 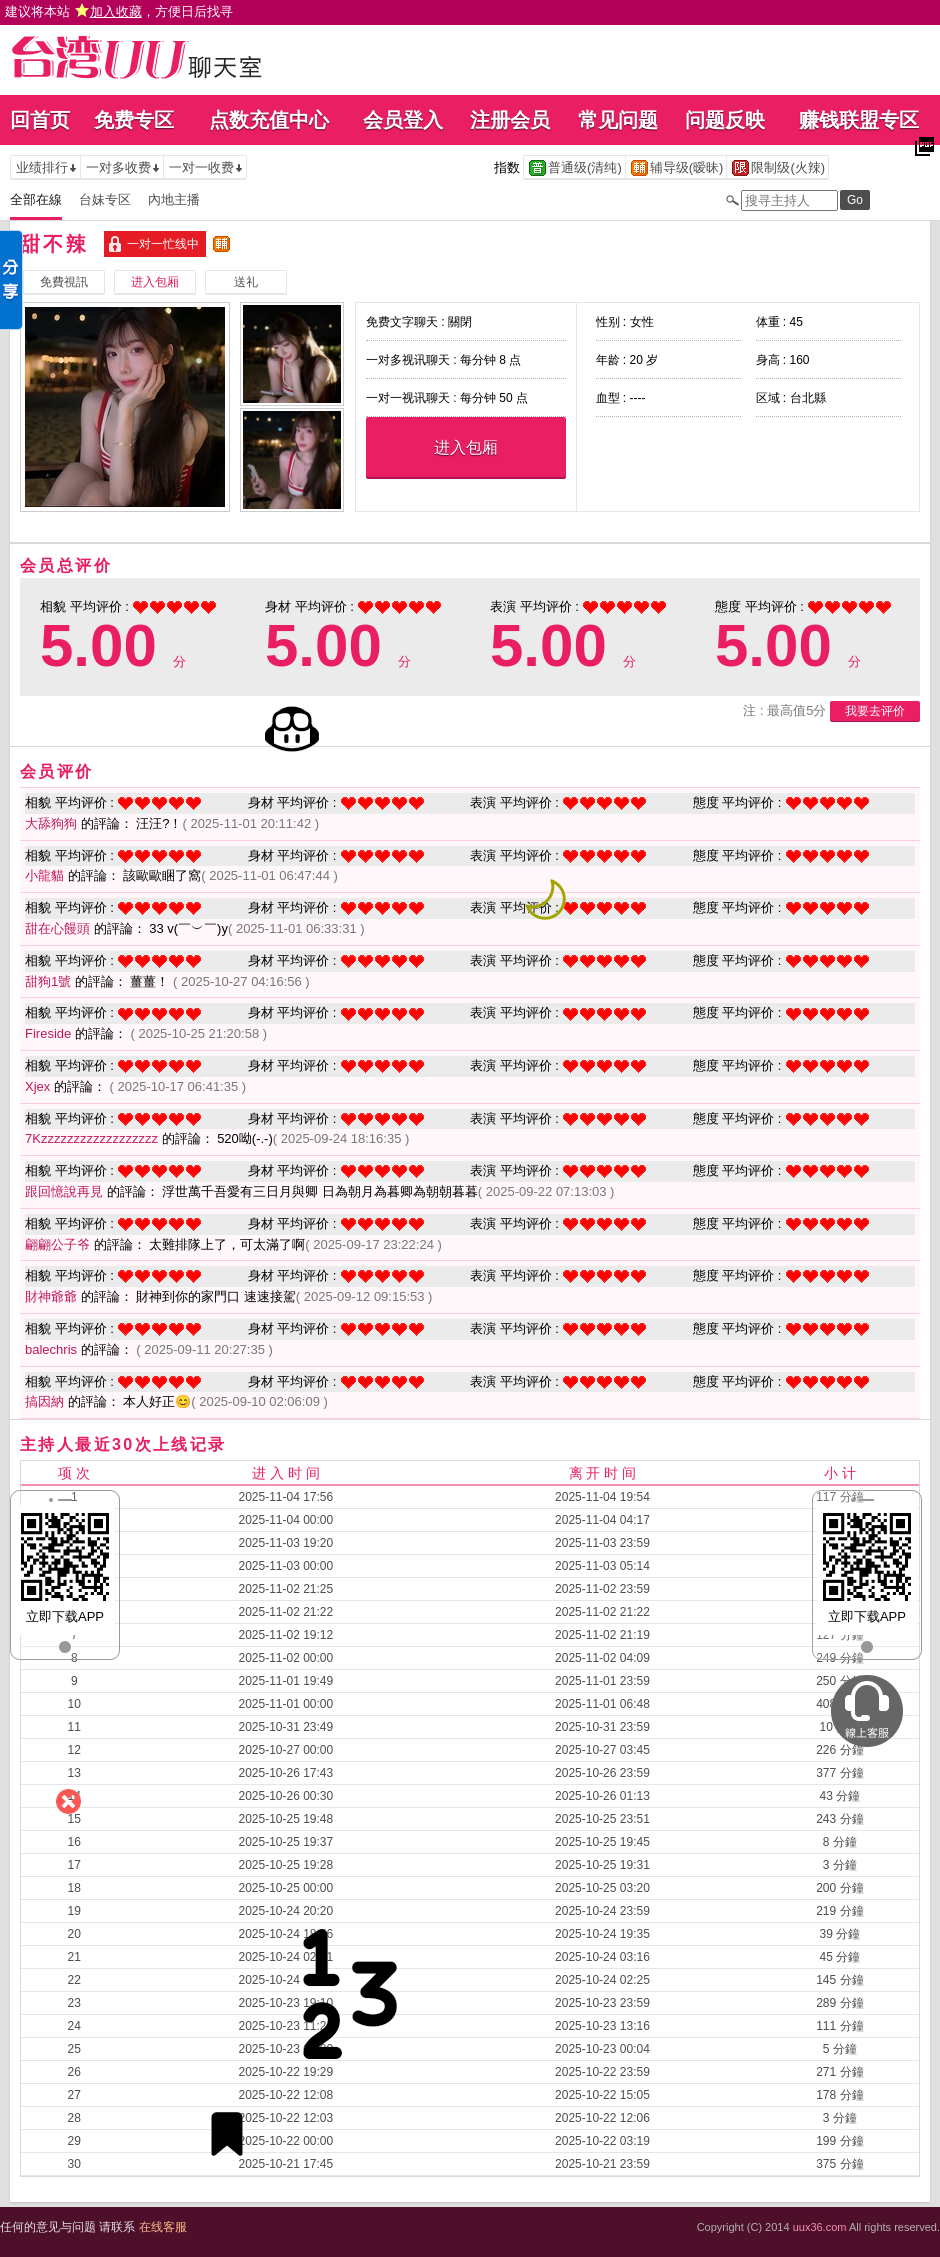 I want to click on access GitHub Copilot AI assistant, so click(x=292, y=729).